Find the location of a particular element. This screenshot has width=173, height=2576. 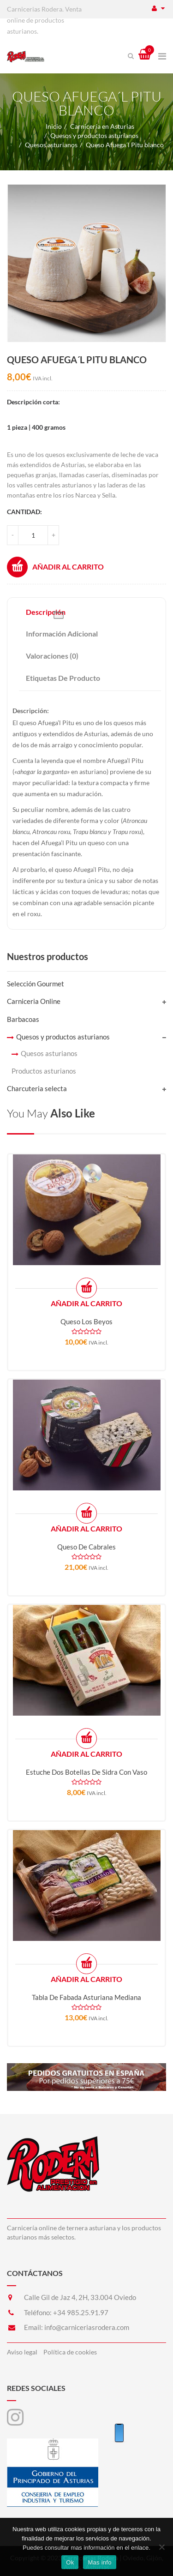

indicates a blank DVD-R disc ready for burning is located at coordinates (92, 1174).